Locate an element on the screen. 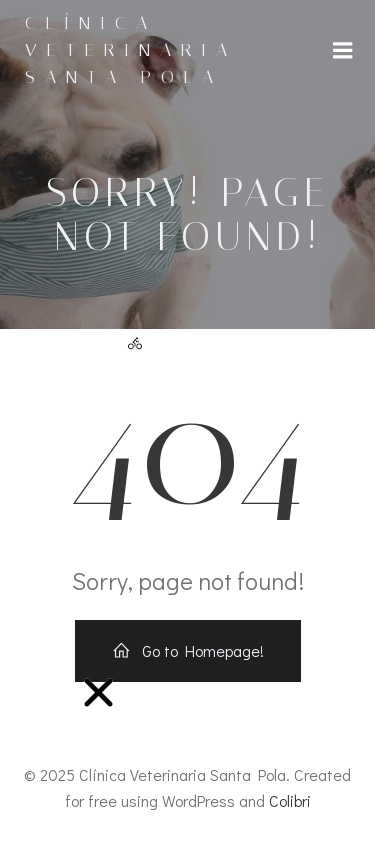 This screenshot has height=863, width=375. access bike-sharing or cycling options is located at coordinates (135, 343).